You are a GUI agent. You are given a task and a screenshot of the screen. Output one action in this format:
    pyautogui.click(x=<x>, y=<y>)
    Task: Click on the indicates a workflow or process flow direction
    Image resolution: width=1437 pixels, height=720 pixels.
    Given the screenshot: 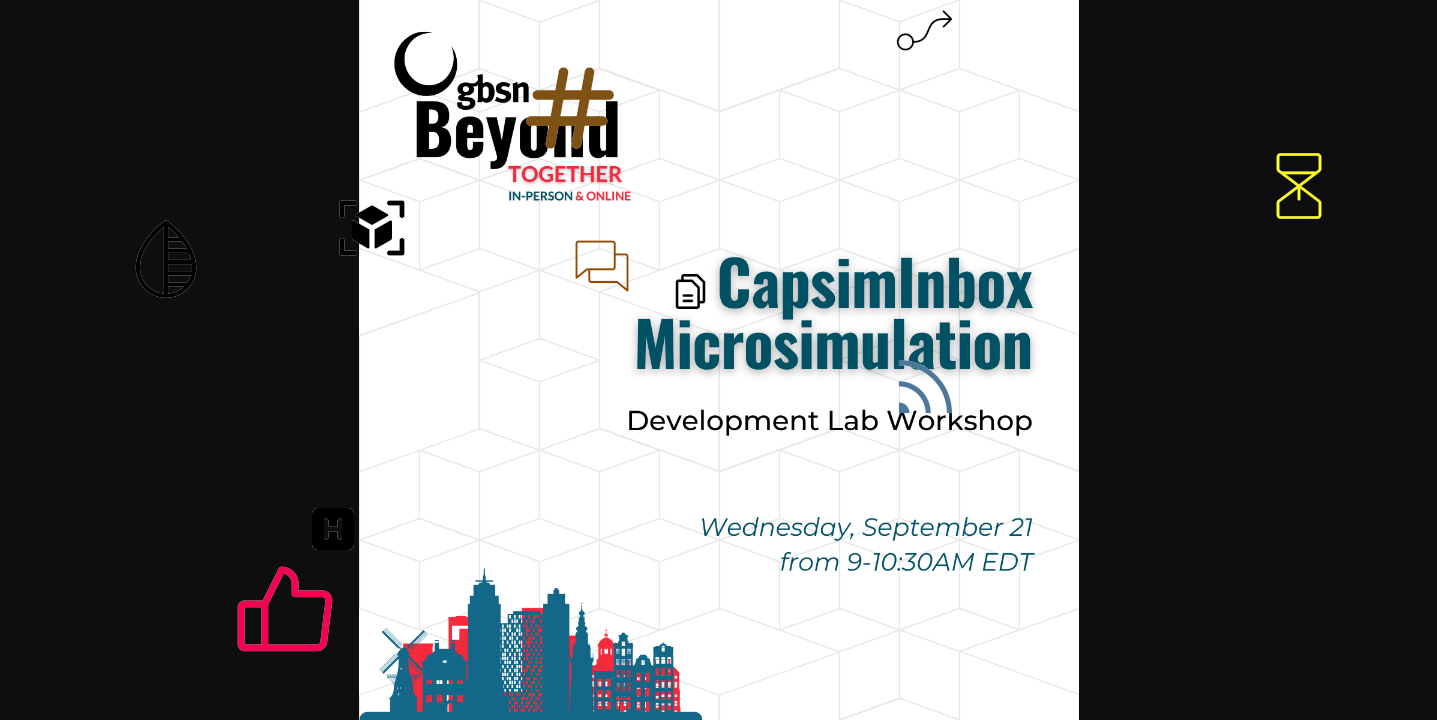 What is the action you would take?
    pyautogui.click(x=924, y=30)
    